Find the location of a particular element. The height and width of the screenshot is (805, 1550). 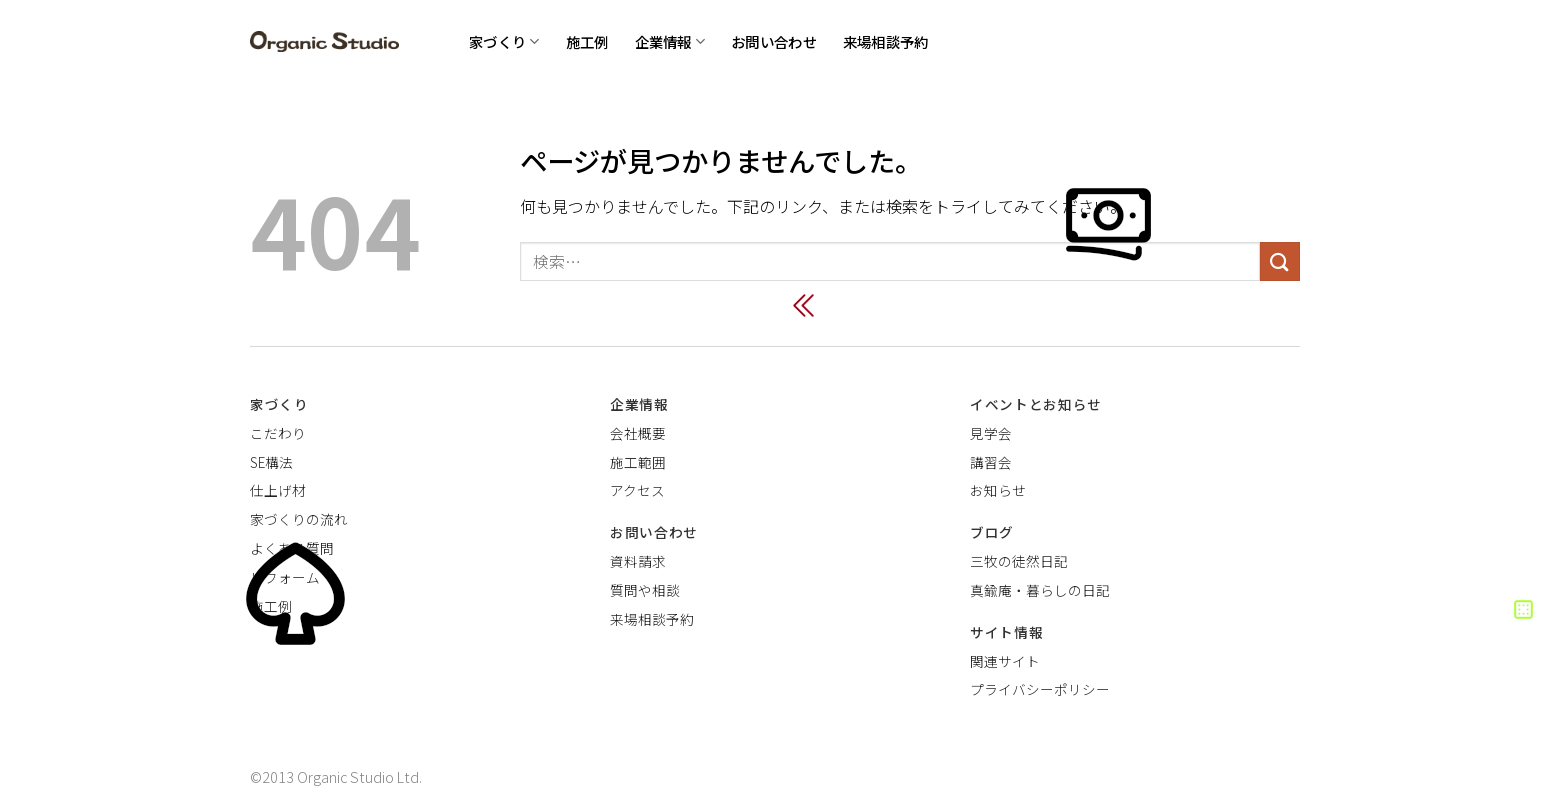

go back to the beginning is located at coordinates (803, 305).